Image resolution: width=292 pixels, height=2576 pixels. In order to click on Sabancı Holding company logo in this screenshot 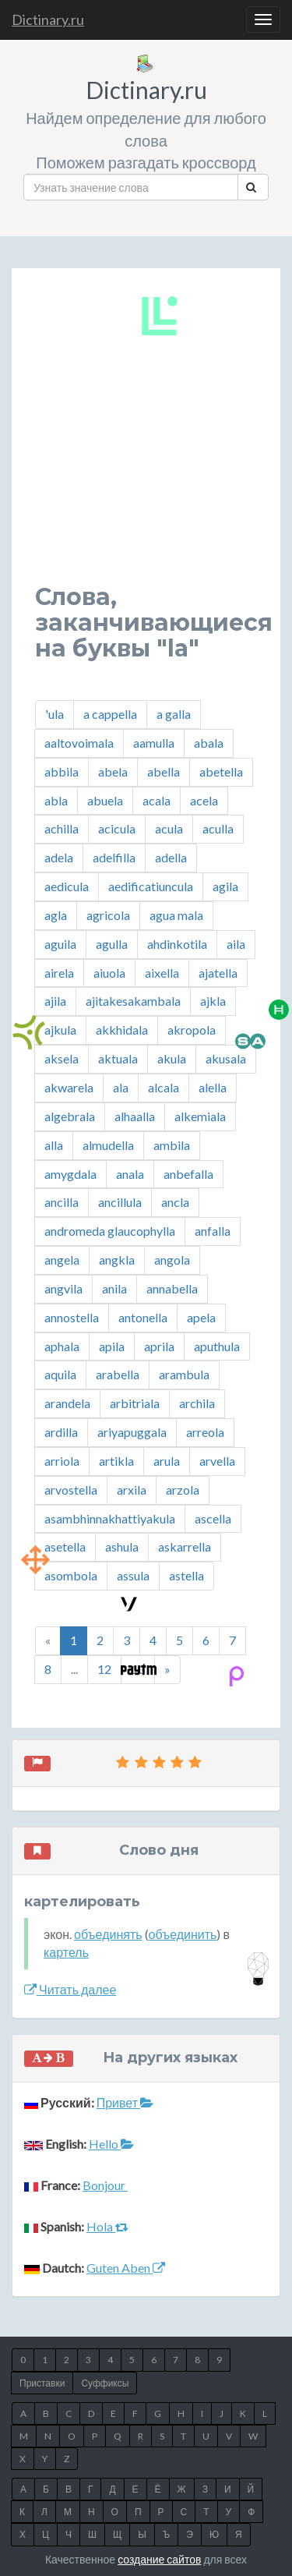, I will do `click(250, 1041)`.